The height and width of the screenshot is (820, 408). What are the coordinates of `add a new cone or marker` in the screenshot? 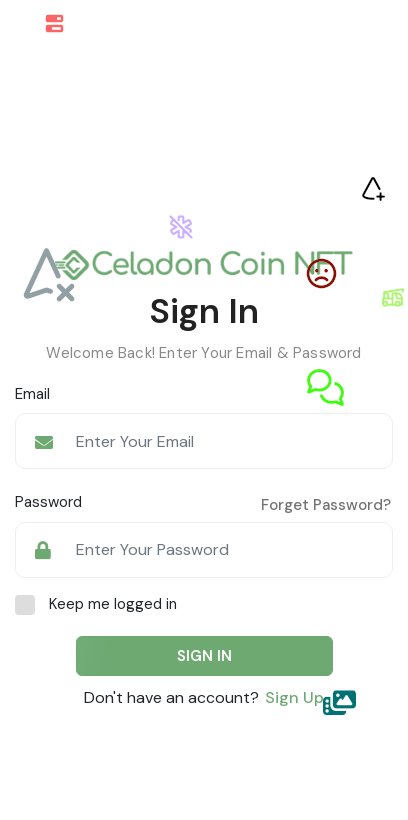 It's located at (373, 189).